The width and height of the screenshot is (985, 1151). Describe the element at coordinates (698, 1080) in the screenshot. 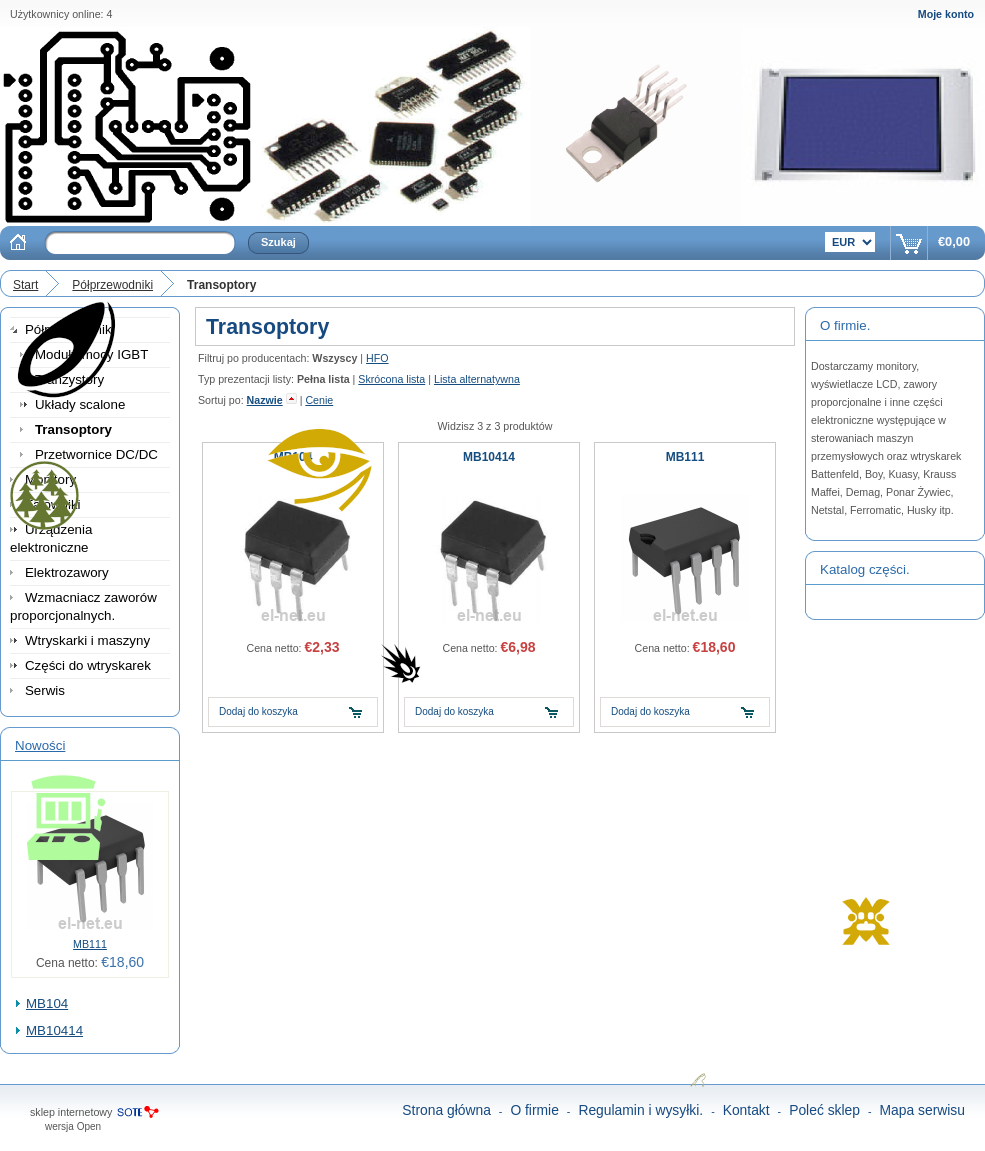

I see `access fishing mini-game or activity` at that location.